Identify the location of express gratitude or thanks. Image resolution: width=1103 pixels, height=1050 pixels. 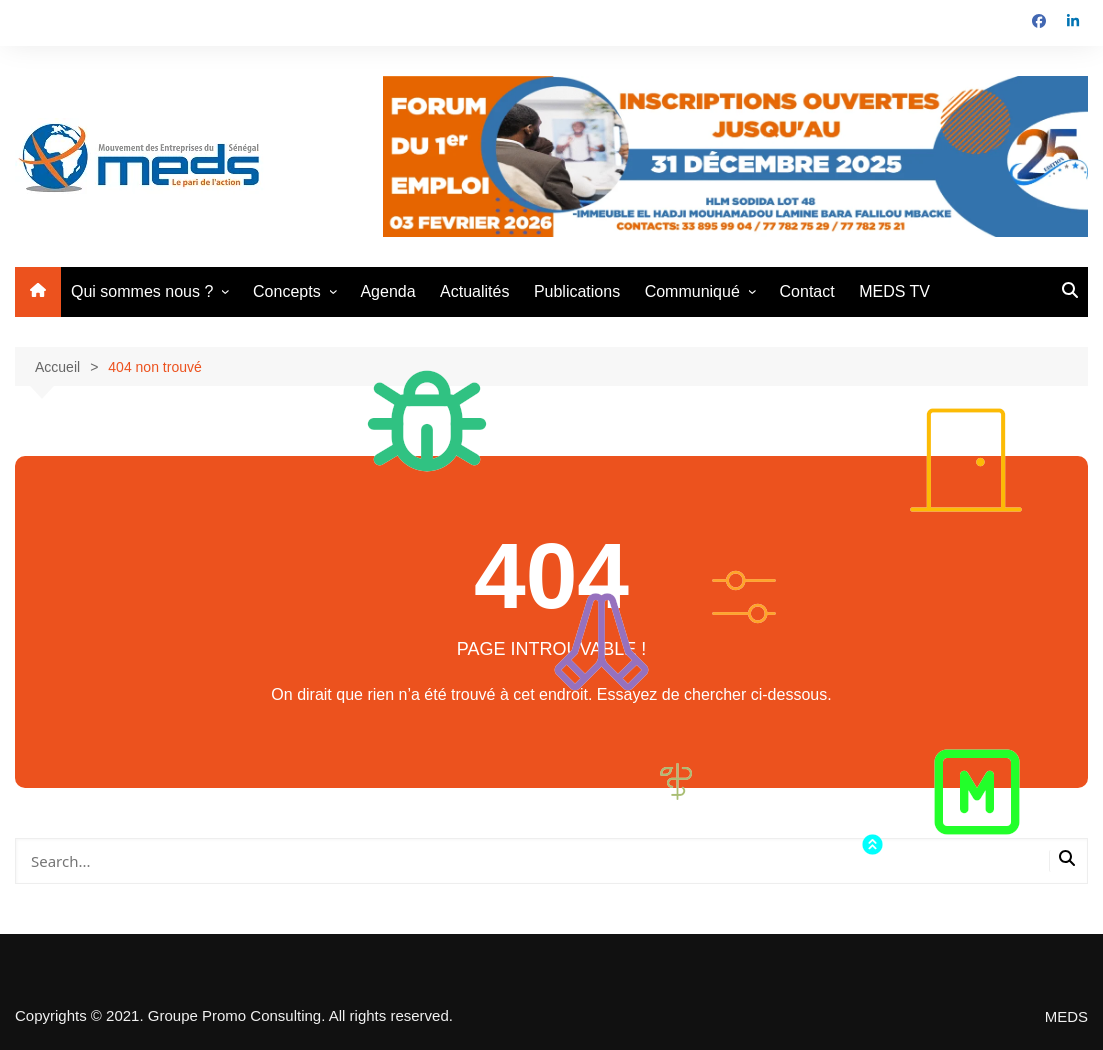
(601, 643).